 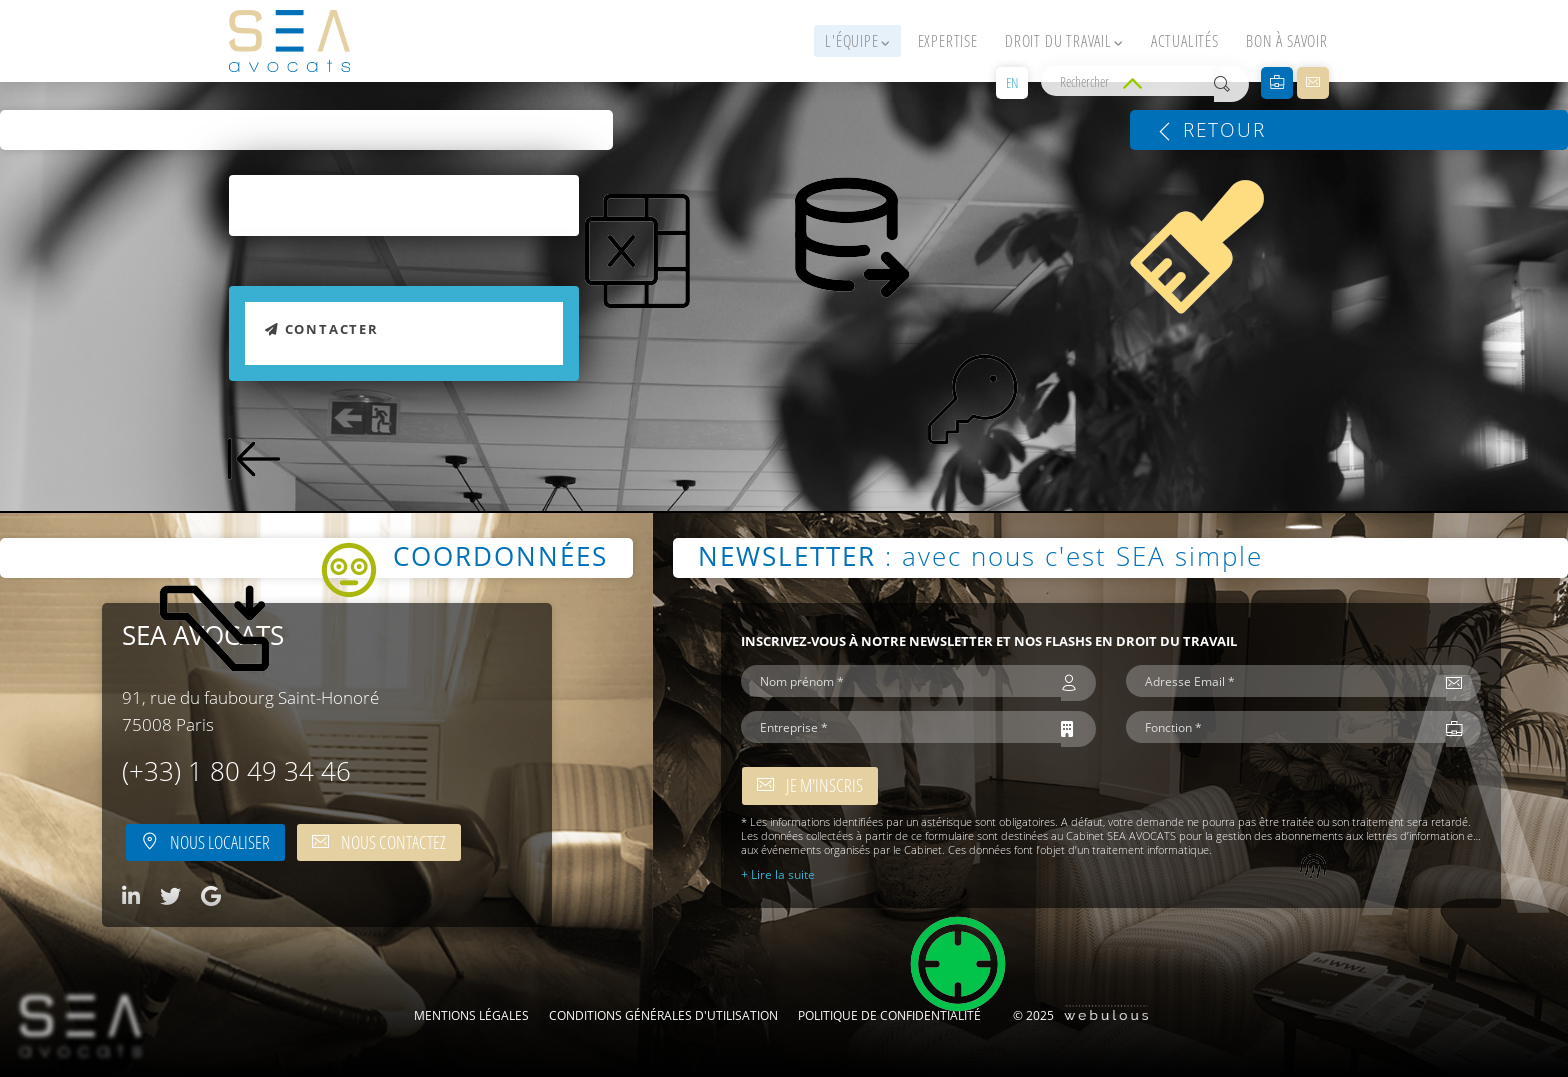 What do you see at coordinates (214, 628) in the screenshot?
I see `navigate to escalator going down` at bounding box center [214, 628].